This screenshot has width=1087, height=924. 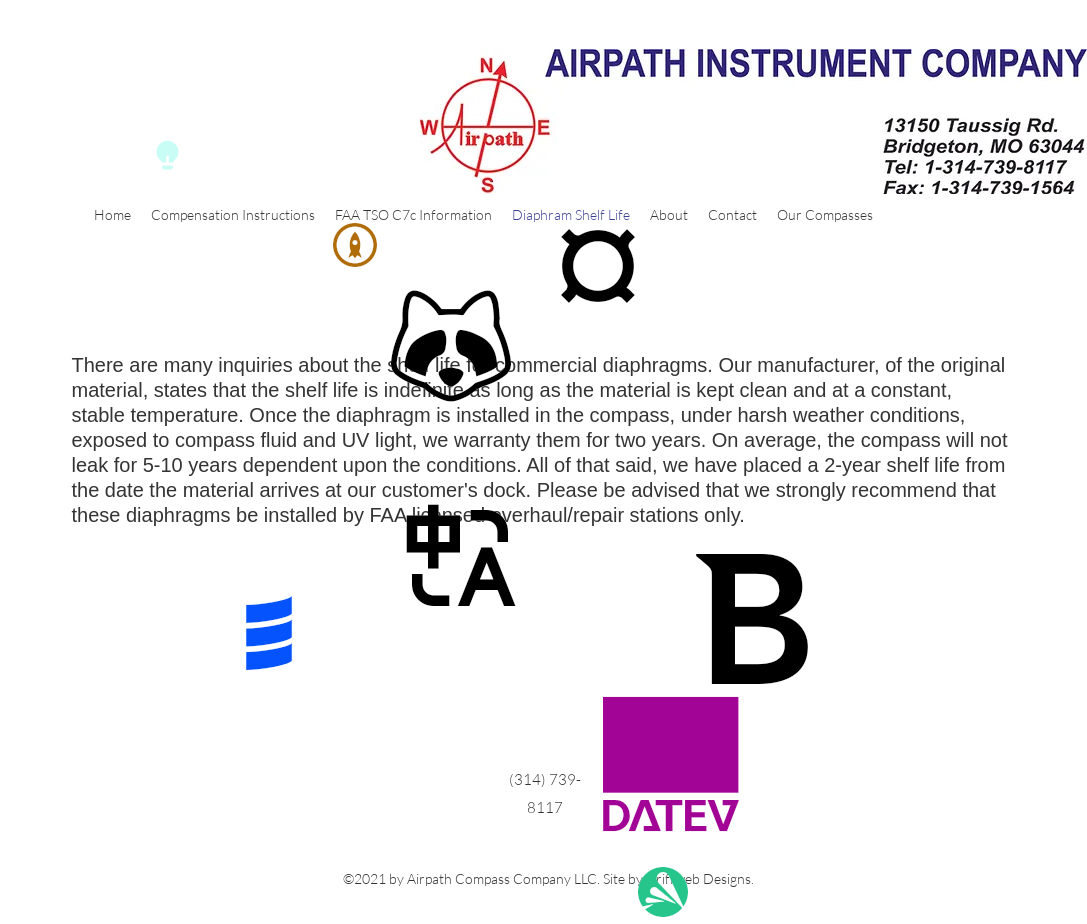 What do you see at coordinates (663, 892) in the screenshot?
I see `open avast antivirus application` at bounding box center [663, 892].